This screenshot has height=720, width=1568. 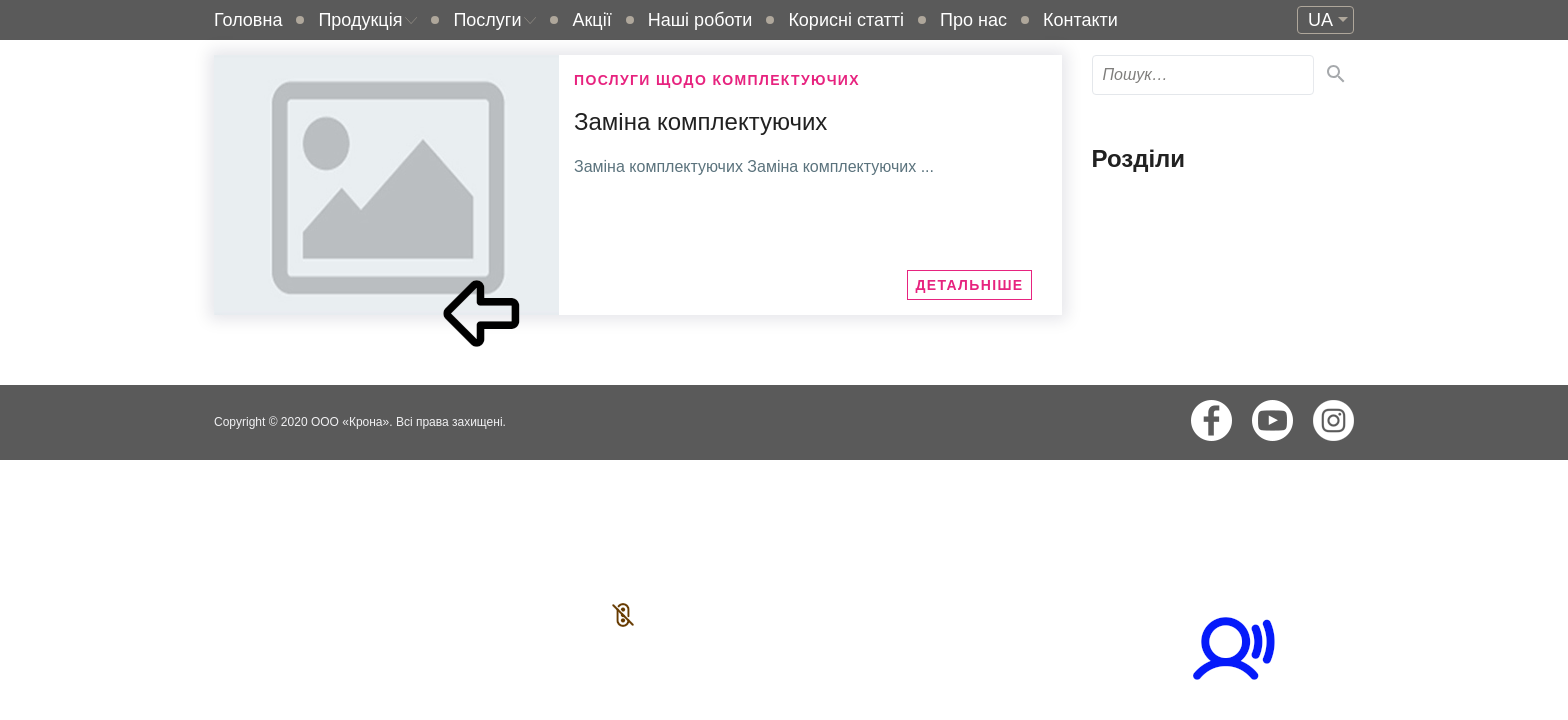 What do you see at coordinates (480, 313) in the screenshot?
I see `go back to the previous screen` at bounding box center [480, 313].